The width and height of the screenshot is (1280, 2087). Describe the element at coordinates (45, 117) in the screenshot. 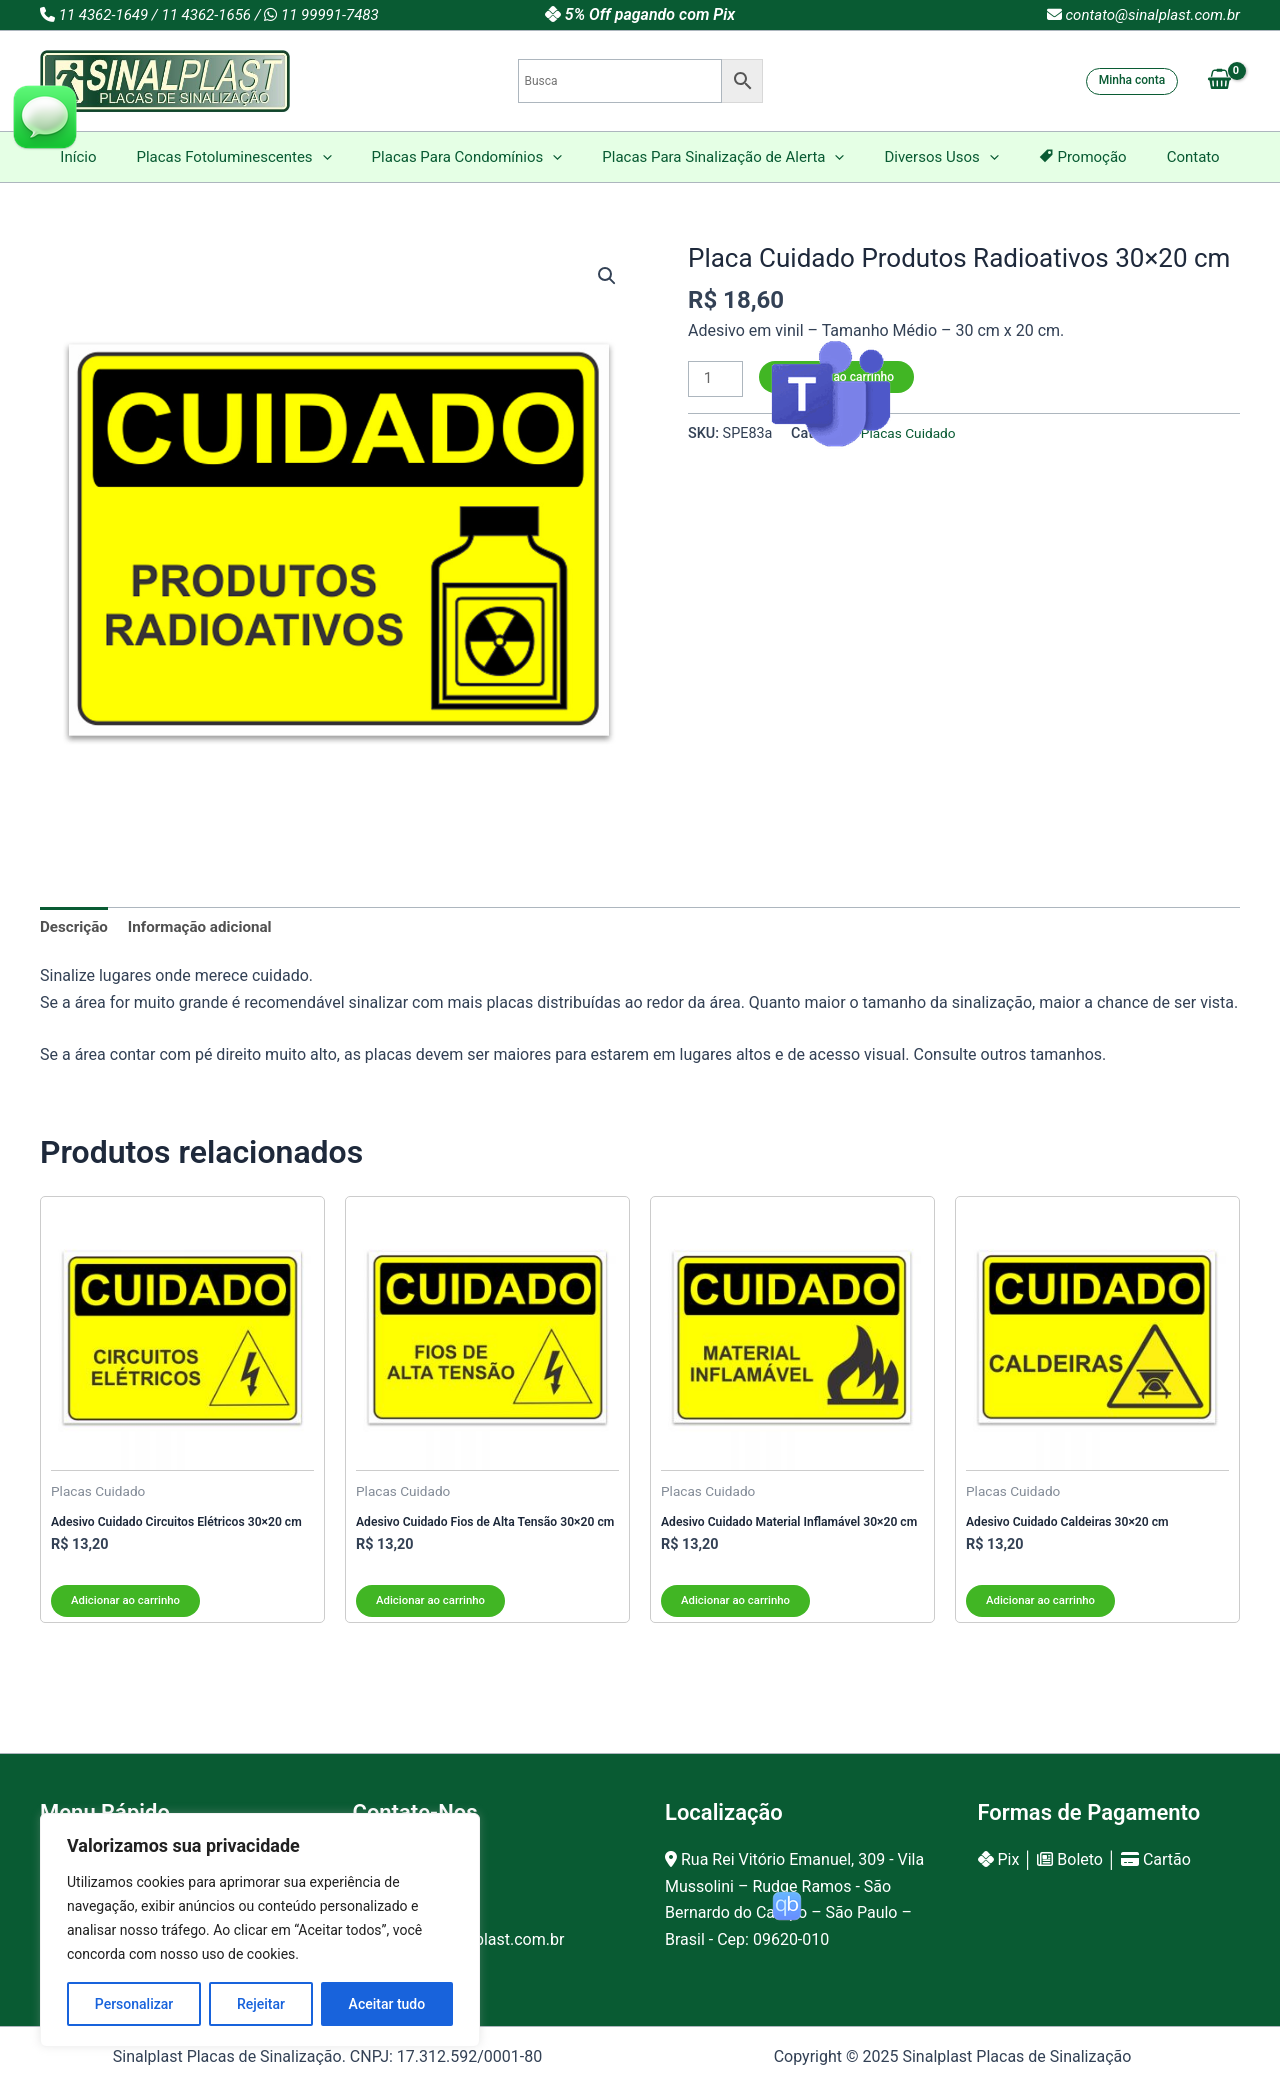

I see `open the messages app` at that location.